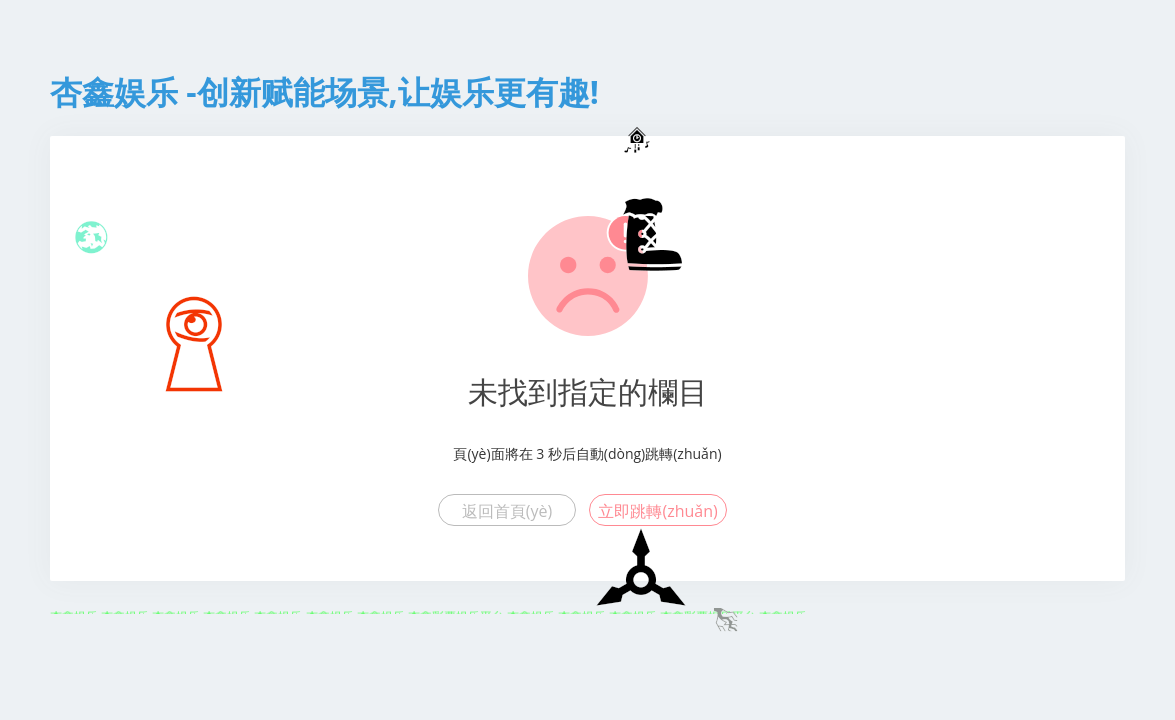 This screenshot has height=720, width=1175. I want to click on view world map or global overview, so click(91, 237).